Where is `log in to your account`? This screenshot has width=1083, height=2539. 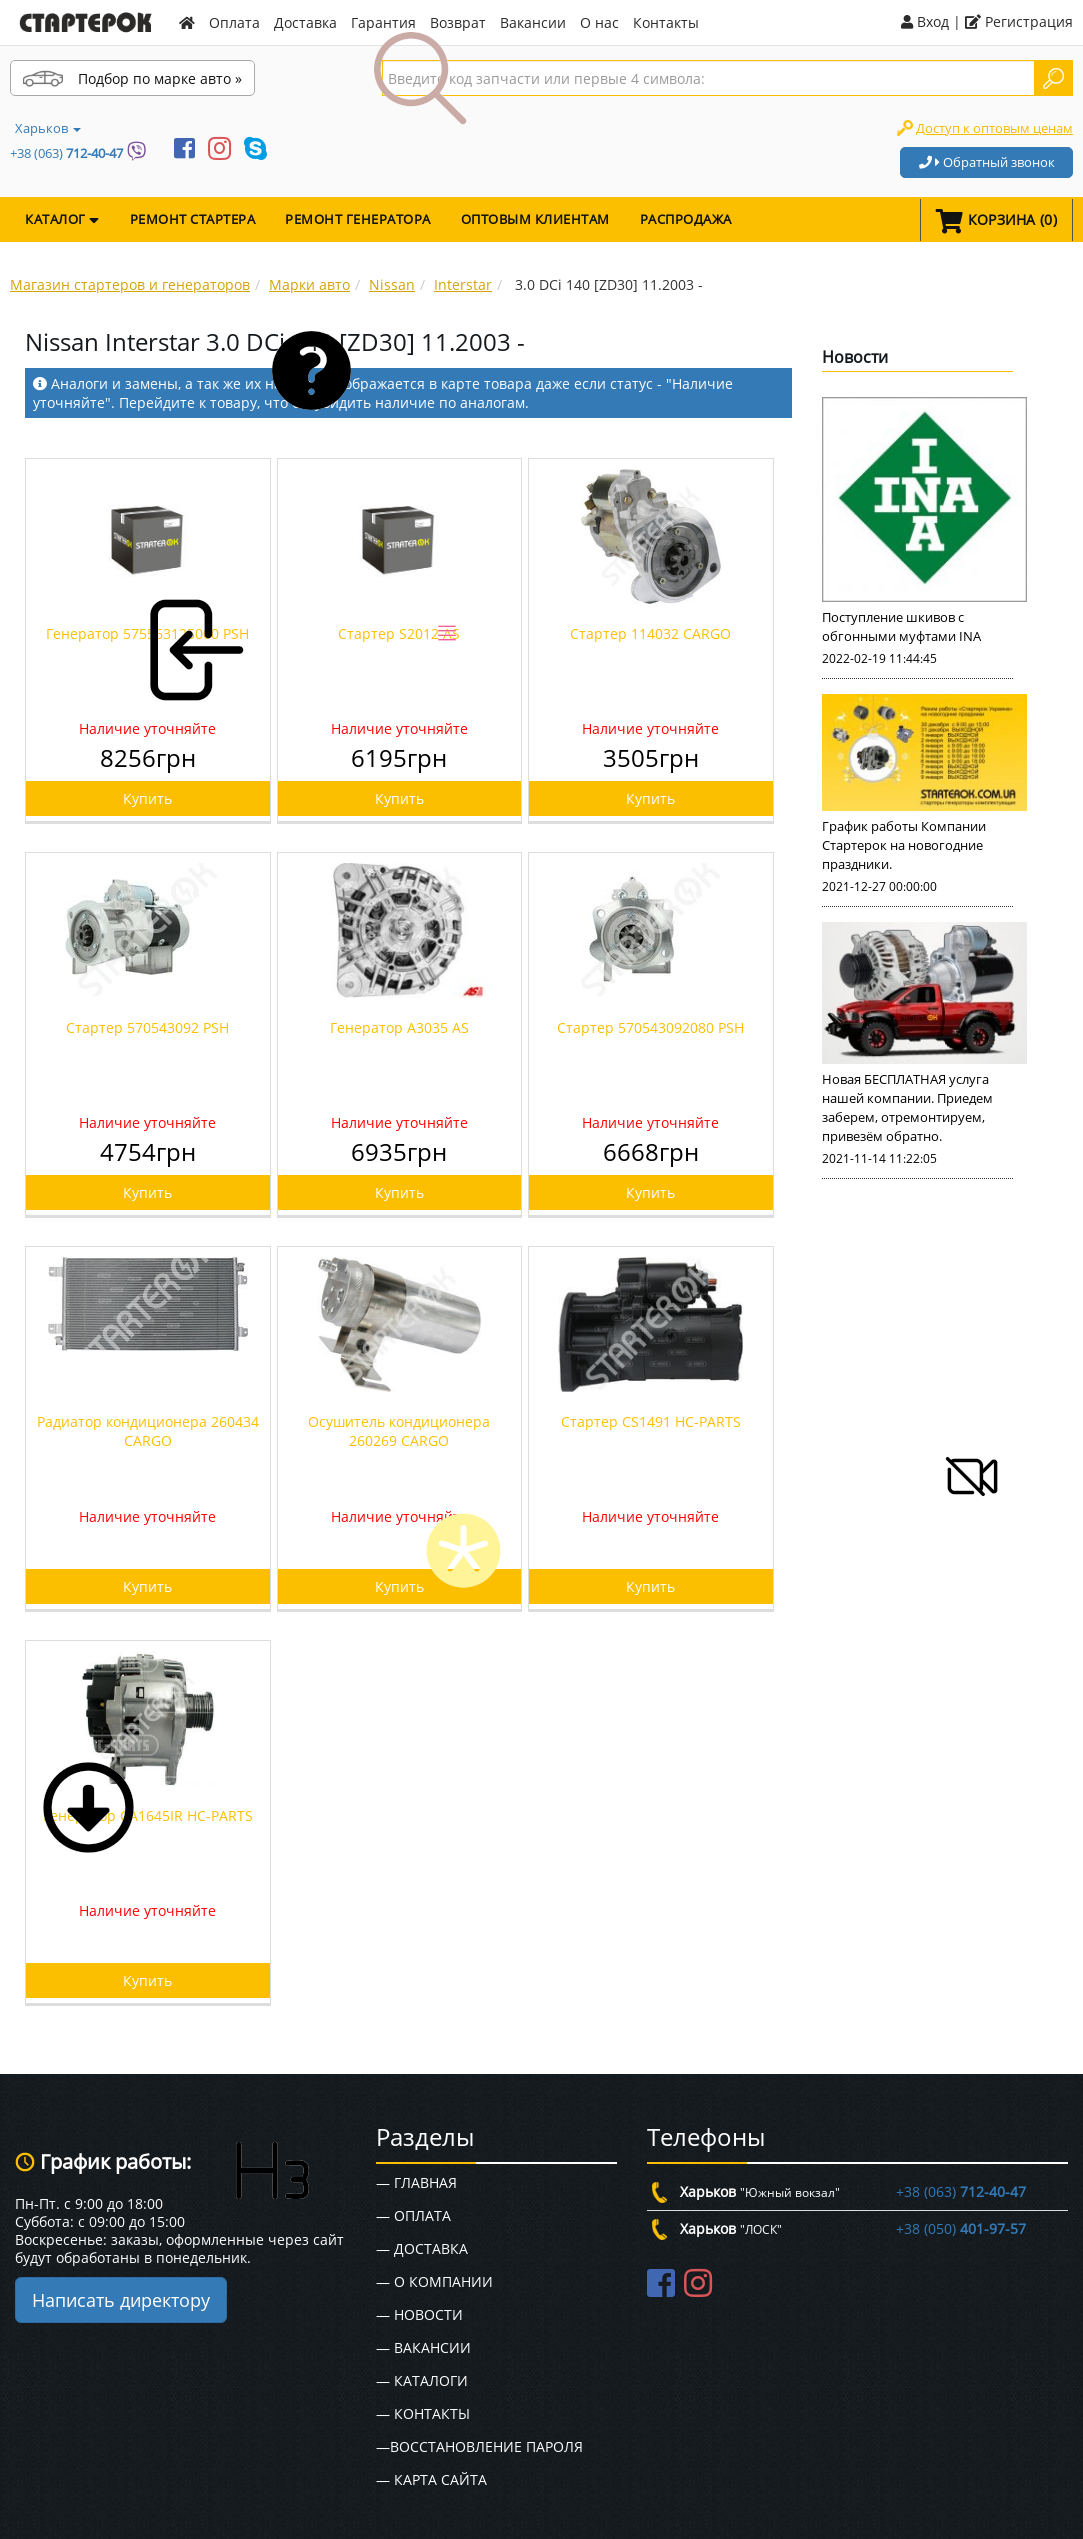 log in to your account is located at coordinates (189, 650).